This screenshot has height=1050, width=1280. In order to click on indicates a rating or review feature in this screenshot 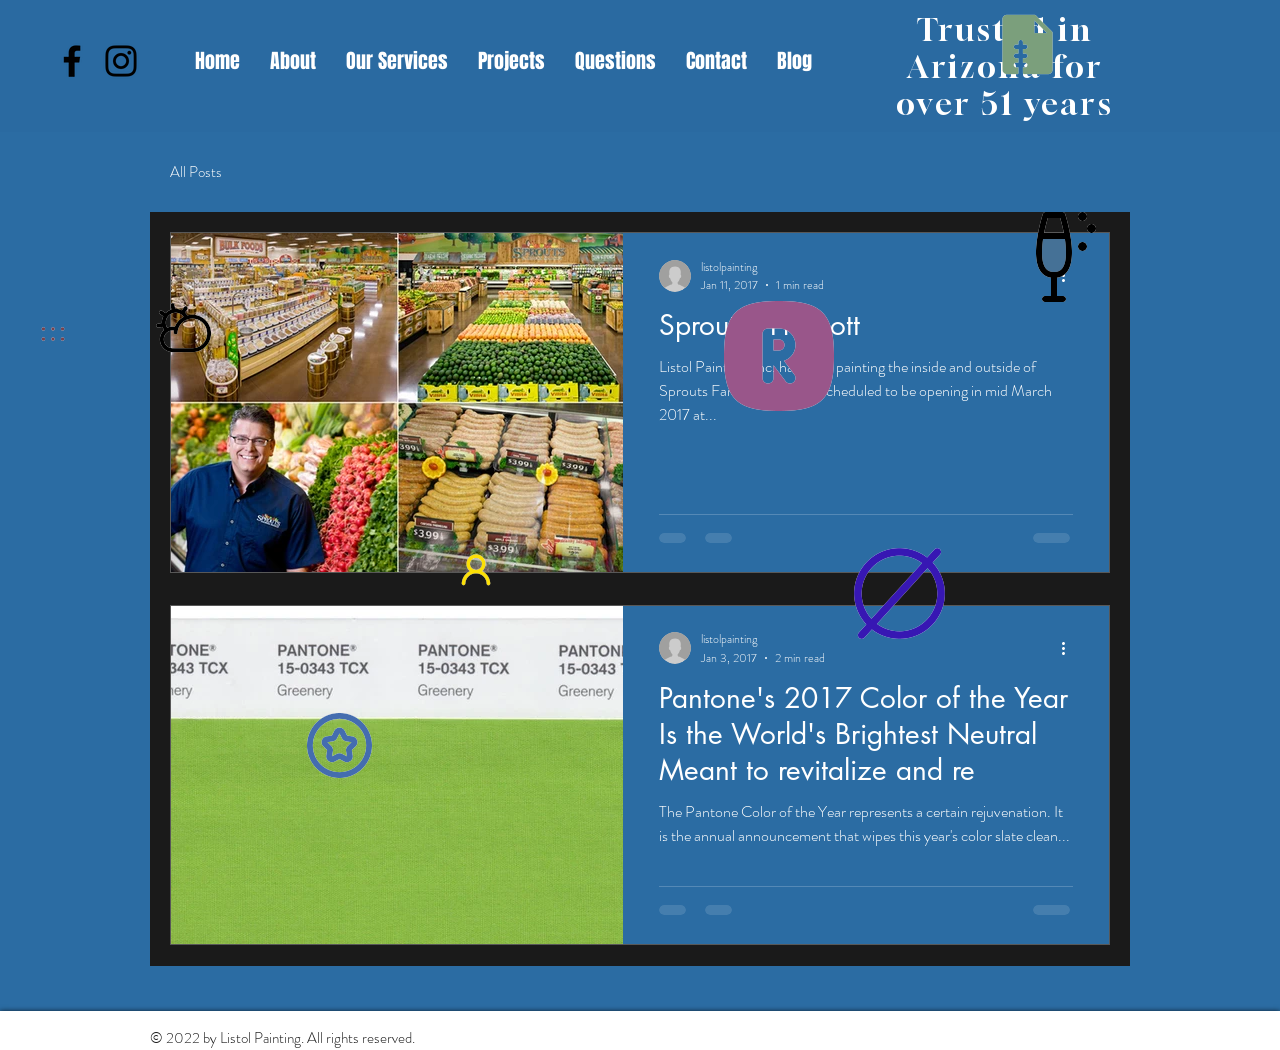, I will do `click(779, 356)`.